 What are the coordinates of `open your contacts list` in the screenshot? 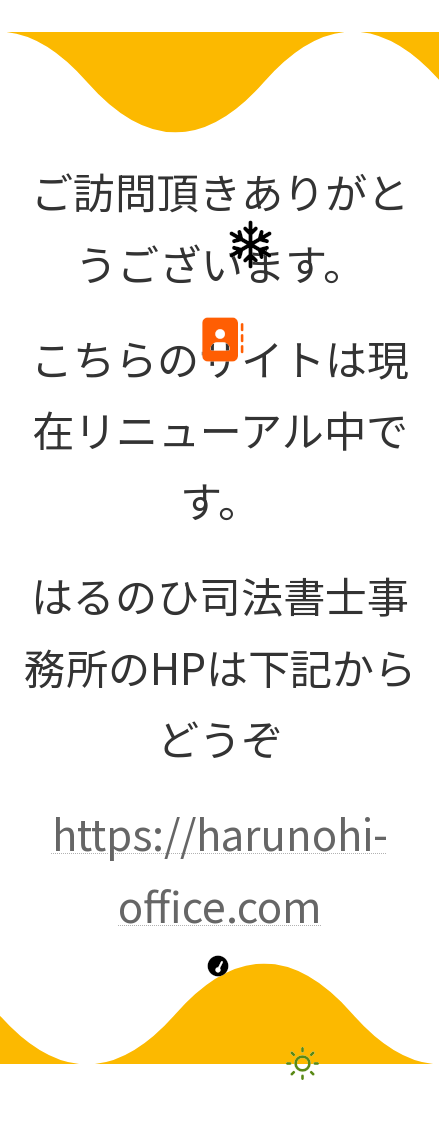 It's located at (221, 339).